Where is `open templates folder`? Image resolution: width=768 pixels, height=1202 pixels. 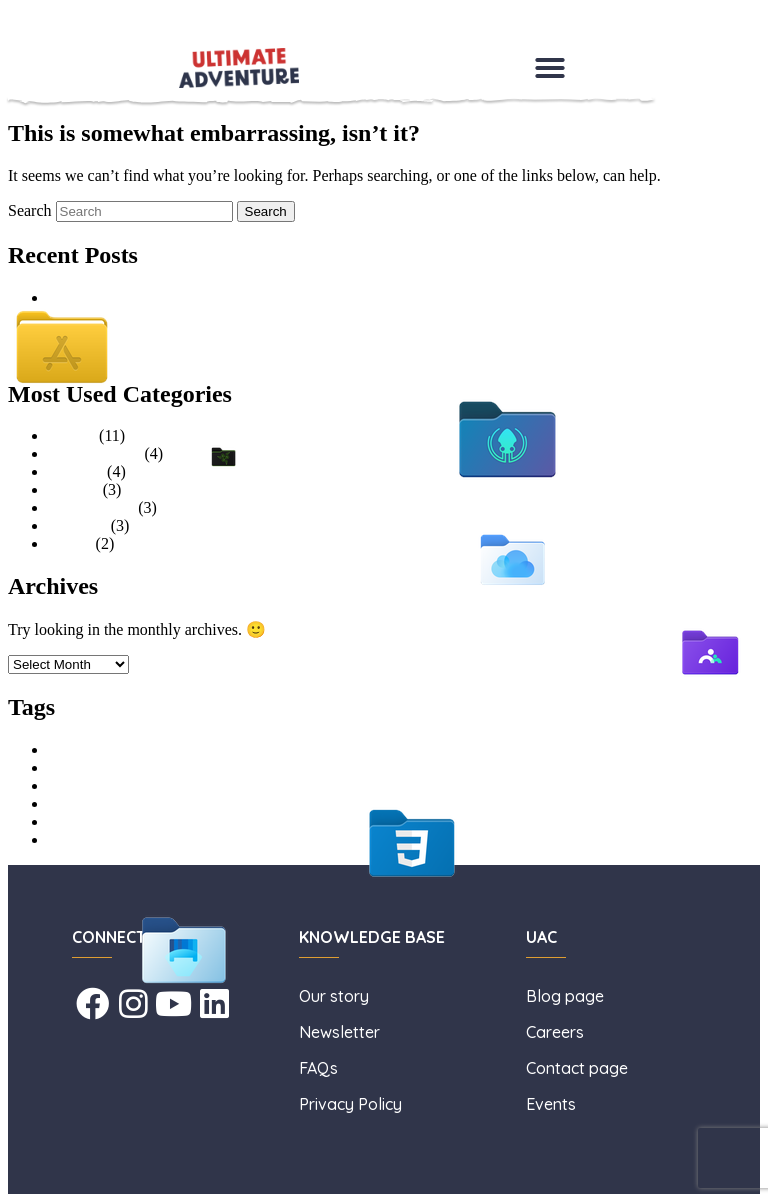
open templates folder is located at coordinates (62, 347).